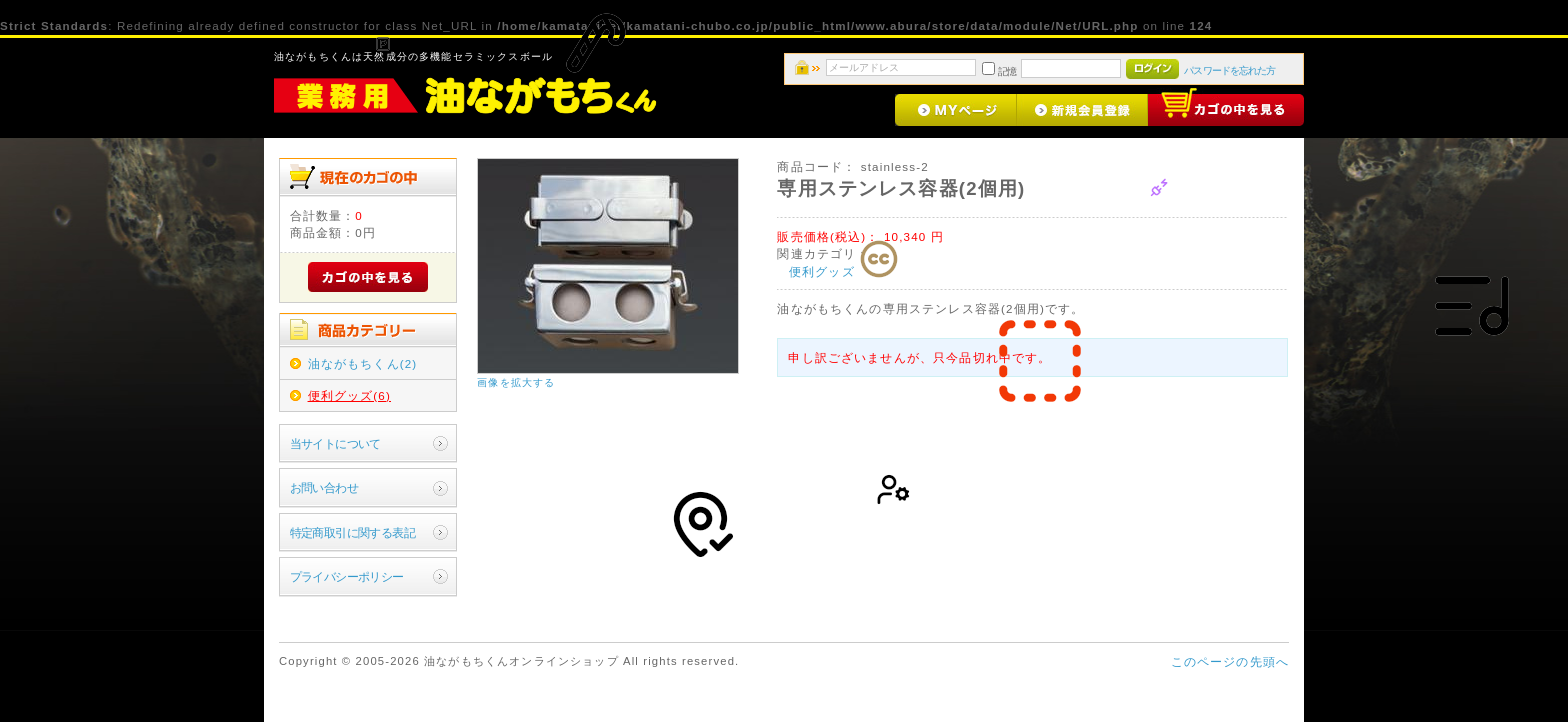 This screenshot has height=722, width=1568. I want to click on confirm or save a location, so click(700, 524).